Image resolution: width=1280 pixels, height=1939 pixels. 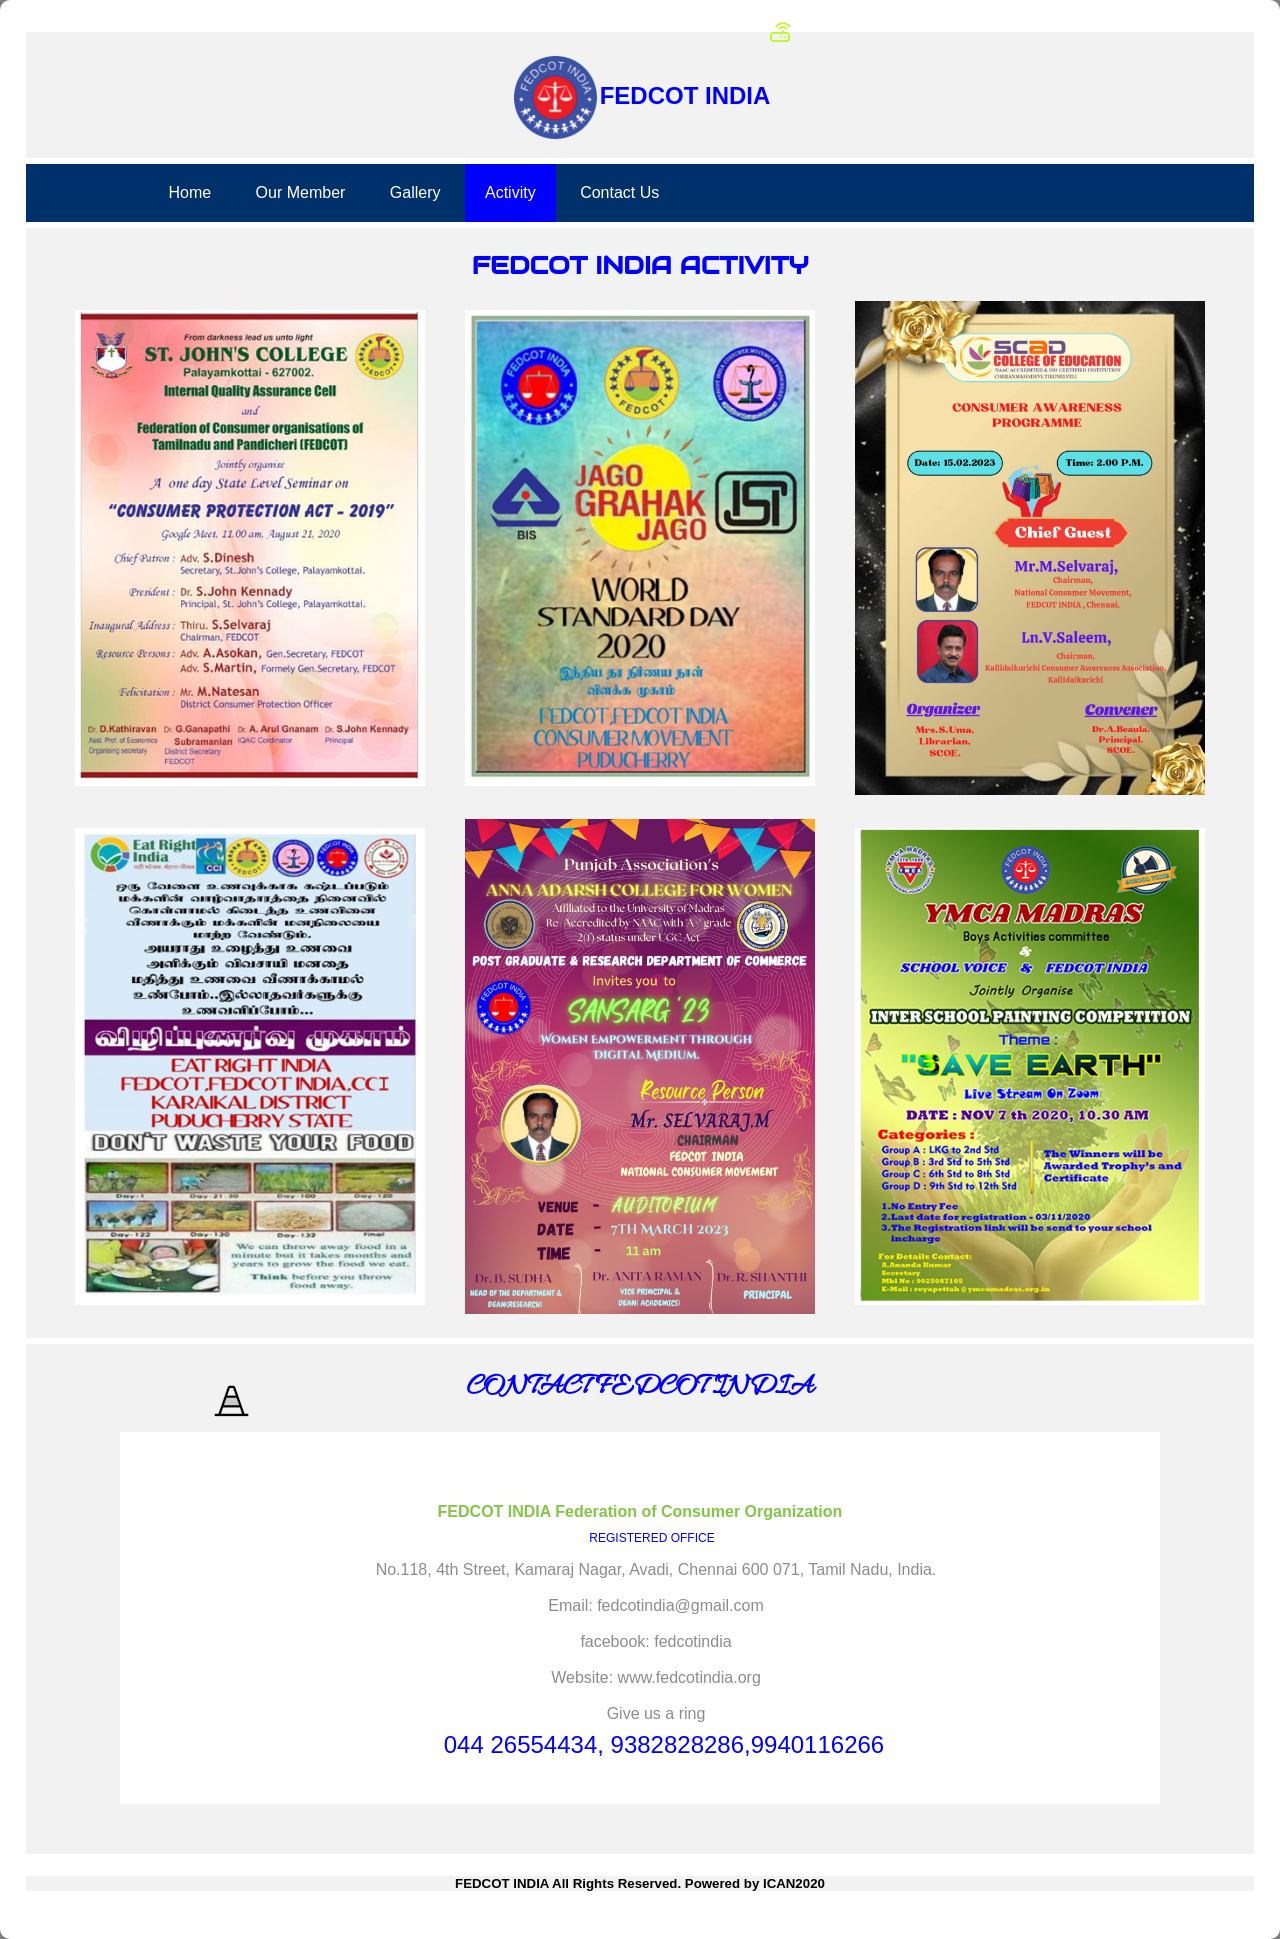 I want to click on indicates area under construction or maintenance, so click(x=231, y=1401).